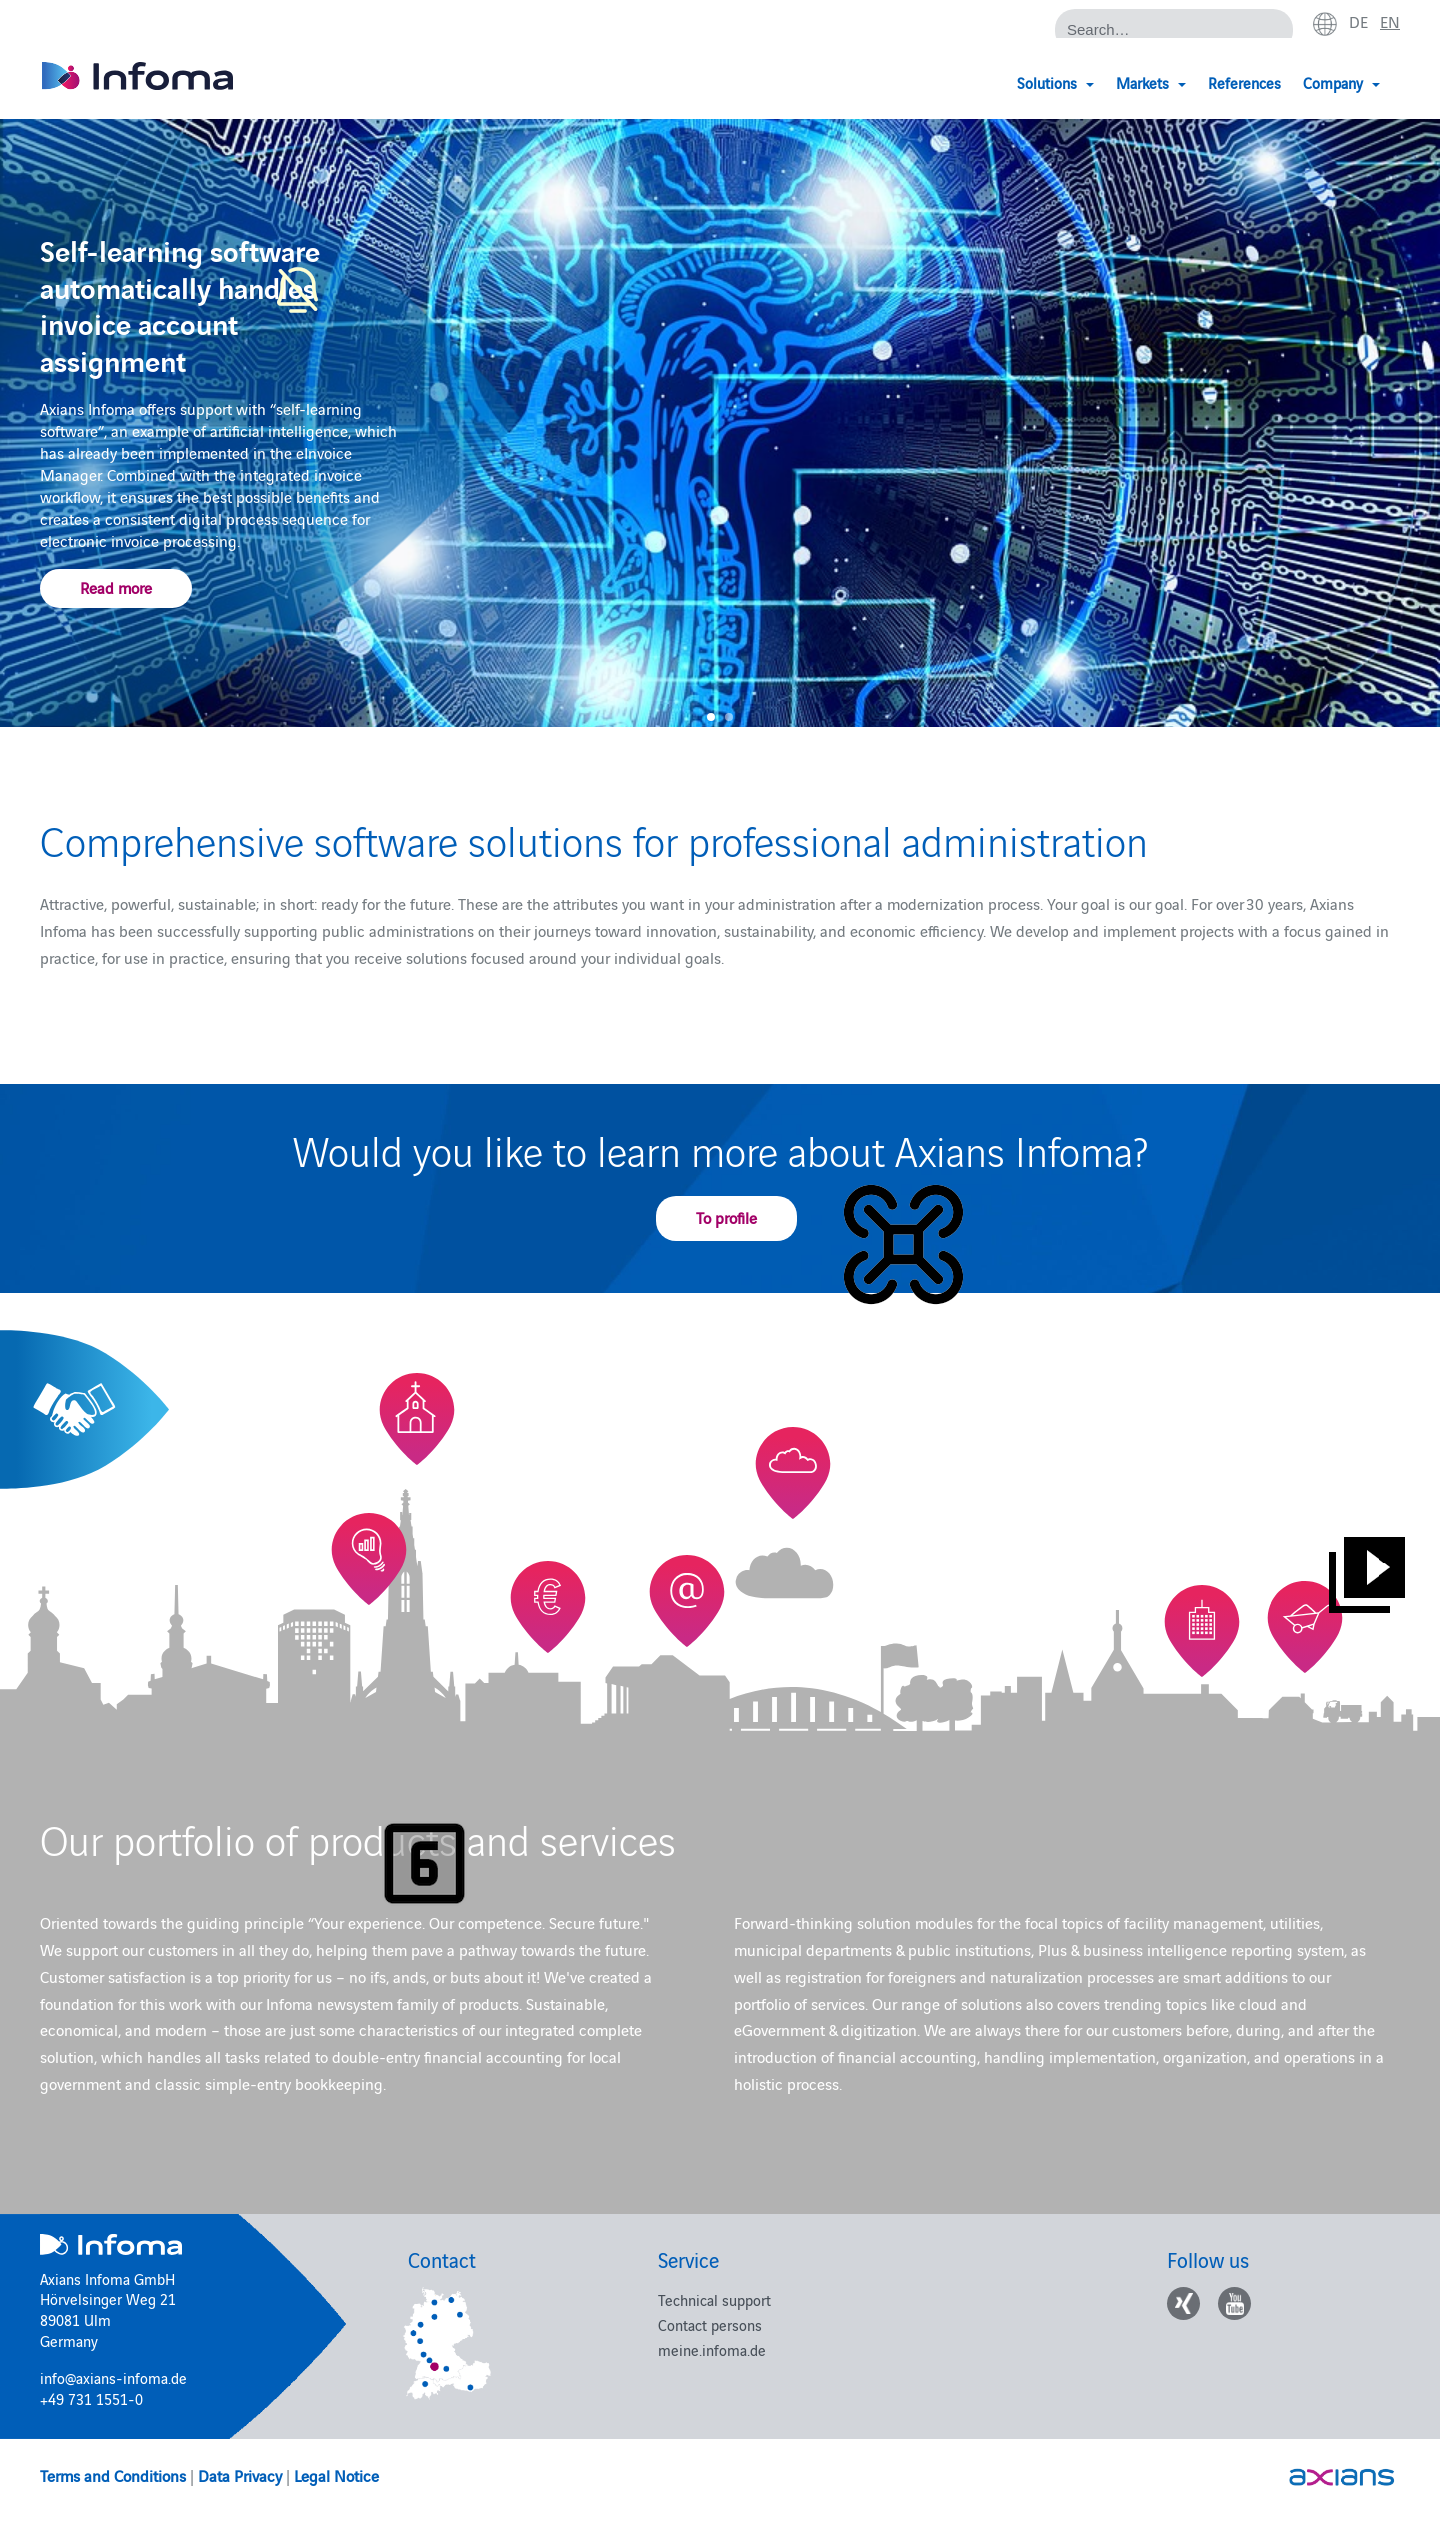 This screenshot has height=2523, width=1440. Describe the element at coordinates (298, 290) in the screenshot. I see `mute notifications` at that location.